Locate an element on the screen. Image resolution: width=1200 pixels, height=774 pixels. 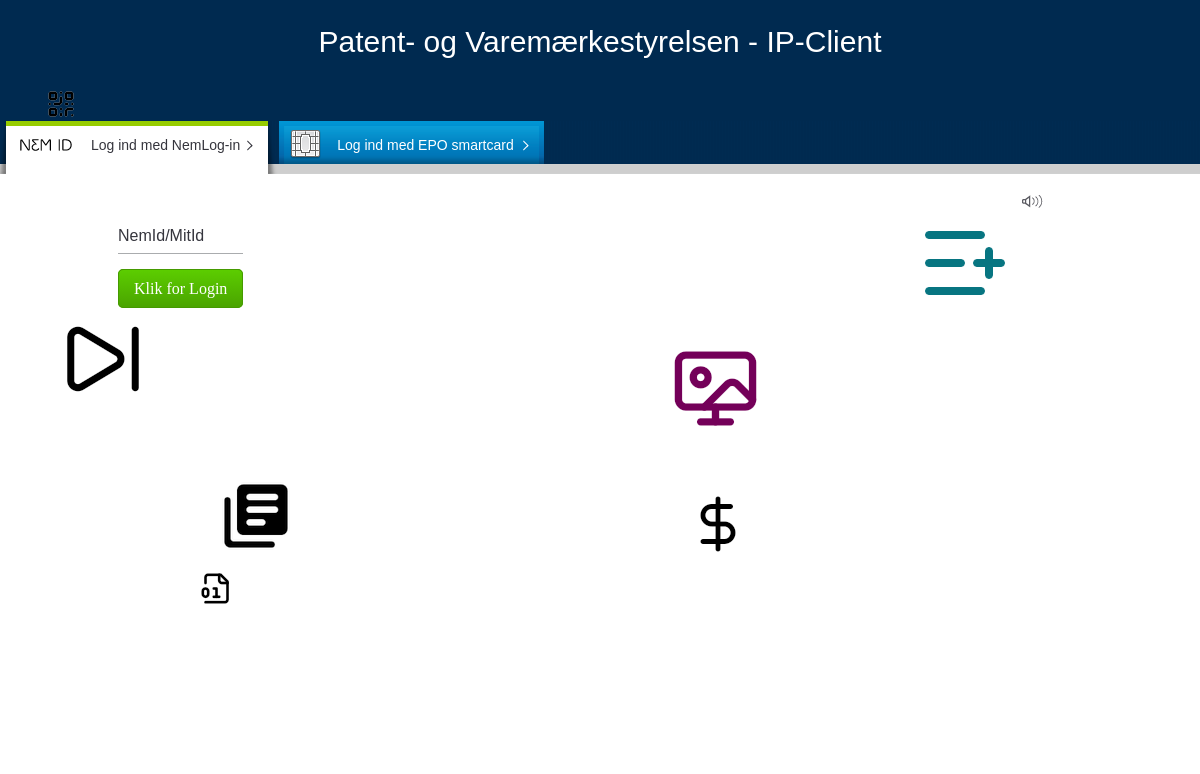
view account balance or financial information is located at coordinates (718, 524).